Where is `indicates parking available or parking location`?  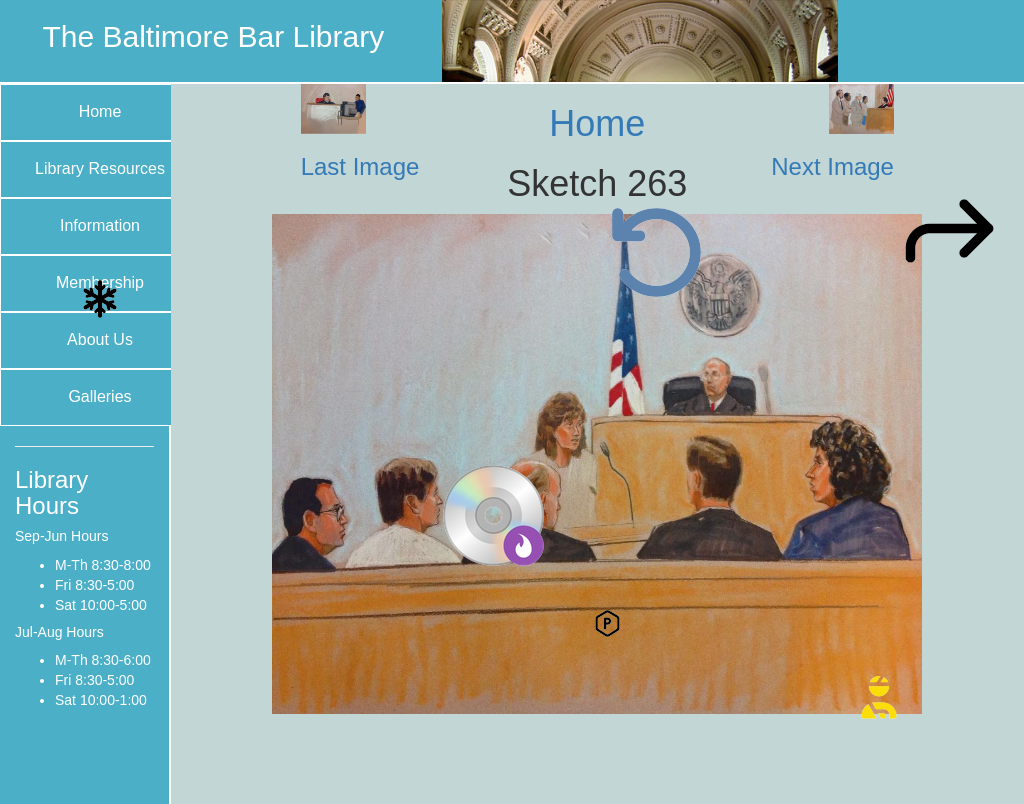
indicates parking available or parking location is located at coordinates (607, 623).